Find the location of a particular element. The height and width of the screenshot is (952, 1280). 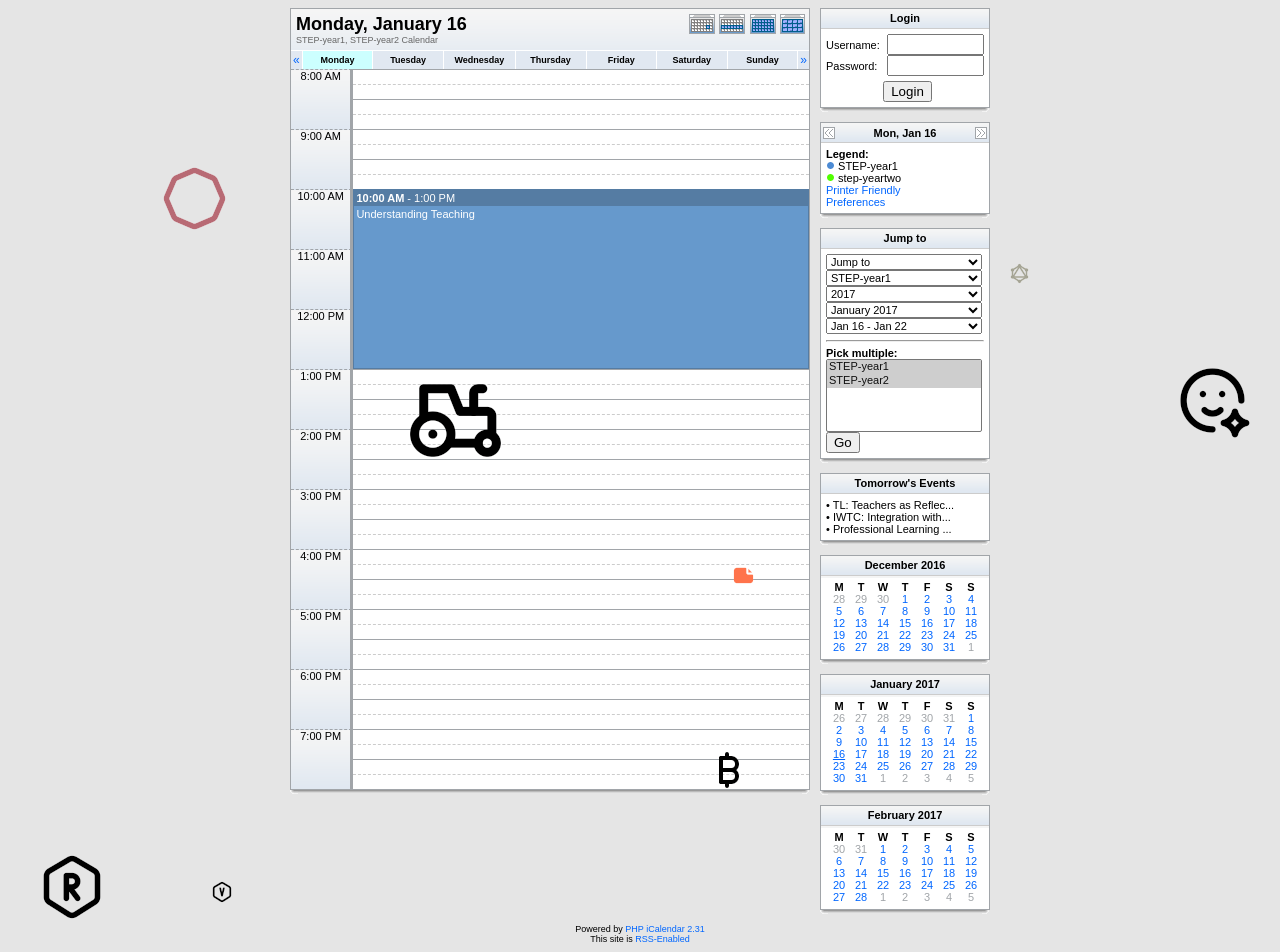

stop or warning indicator is located at coordinates (194, 198).